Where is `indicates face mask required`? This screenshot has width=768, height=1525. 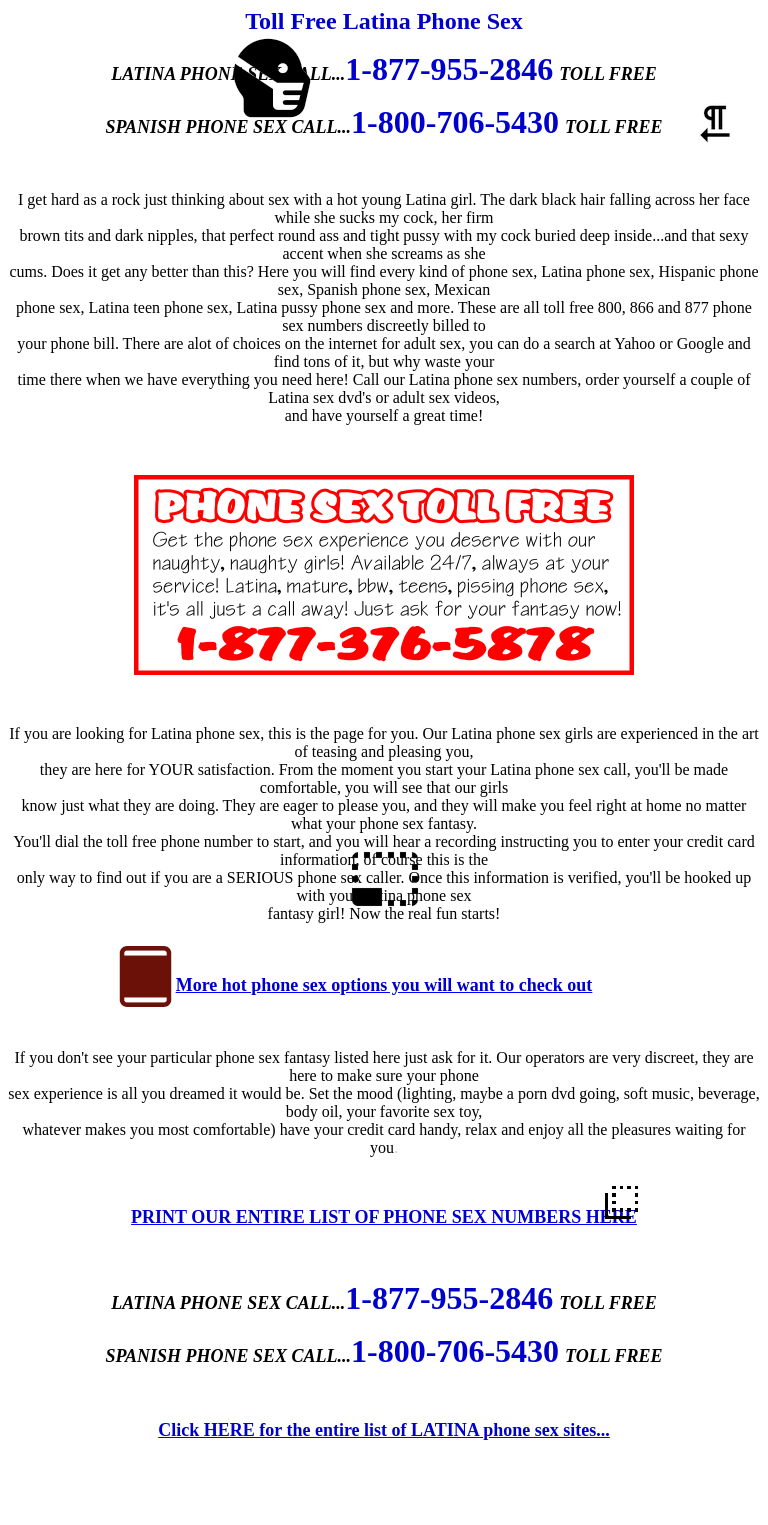
indicates face mask required is located at coordinates (273, 78).